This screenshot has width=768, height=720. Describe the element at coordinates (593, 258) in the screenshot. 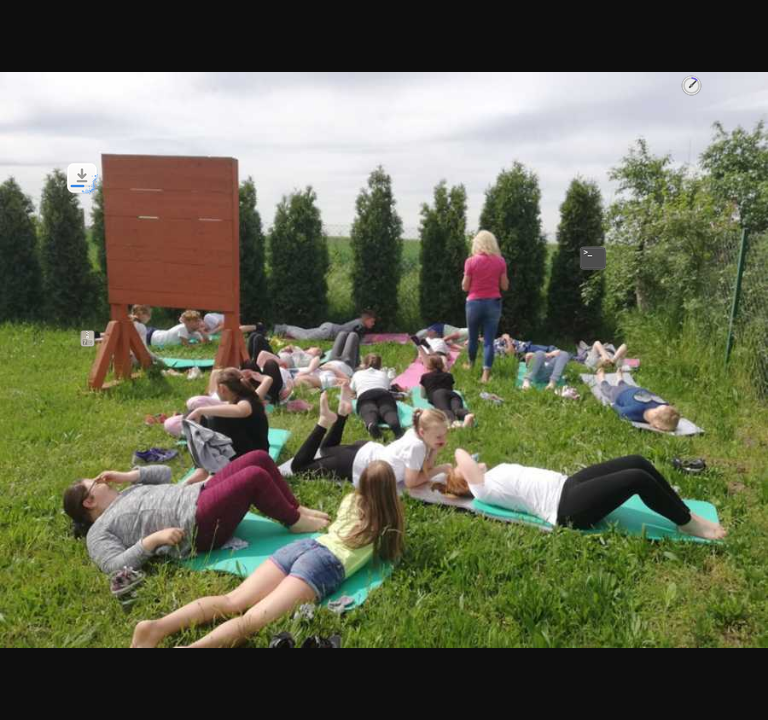

I see `open the bash terminal application` at that location.